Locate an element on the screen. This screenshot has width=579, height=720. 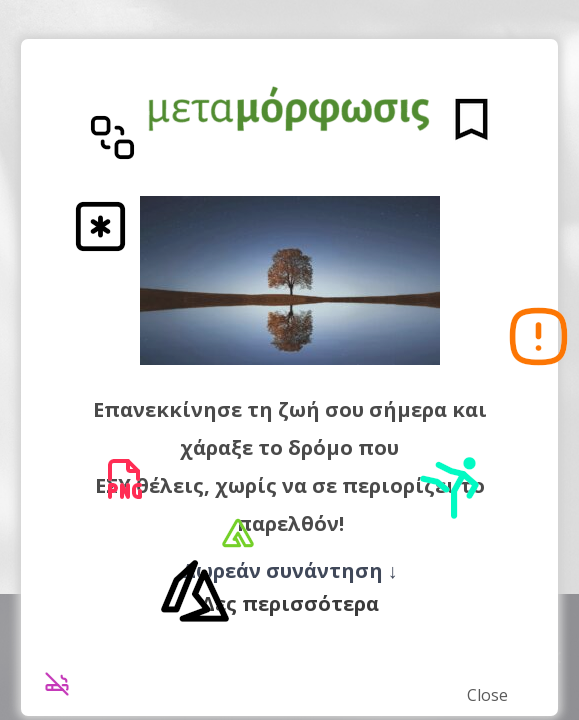
indicates a no smoking zone is located at coordinates (57, 684).